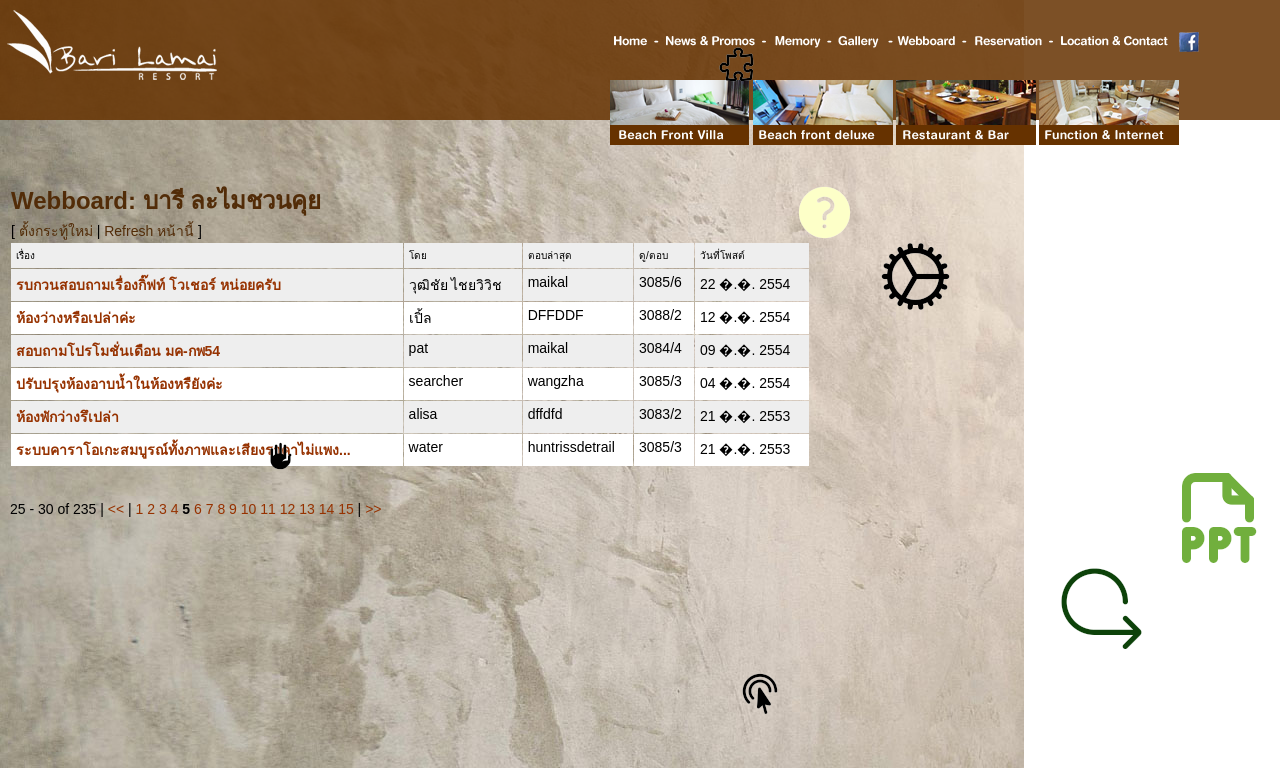  I want to click on access settings or preferences, so click(915, 276).